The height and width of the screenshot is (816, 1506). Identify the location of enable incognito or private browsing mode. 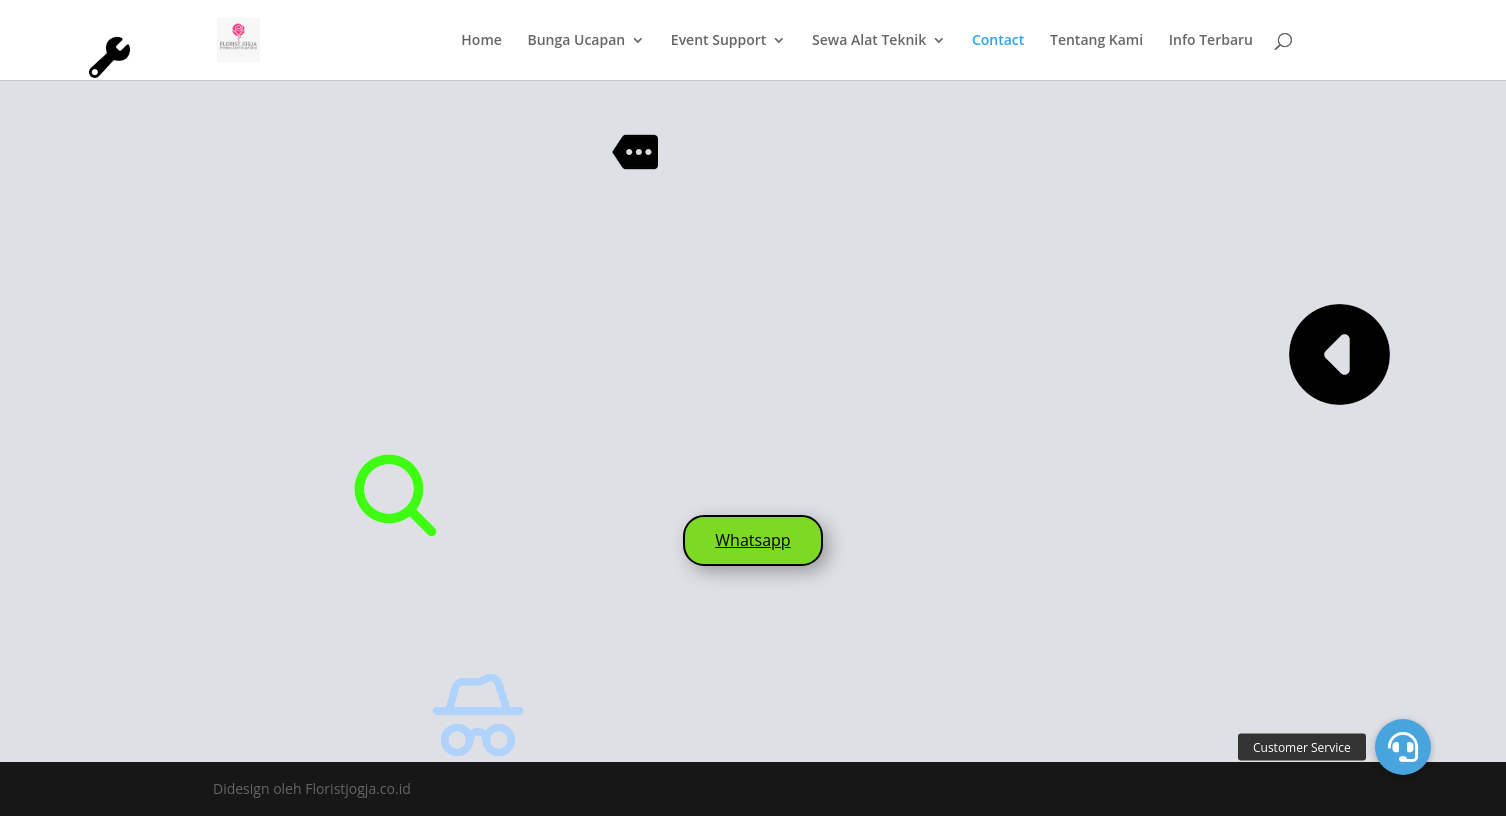
(478, 715).